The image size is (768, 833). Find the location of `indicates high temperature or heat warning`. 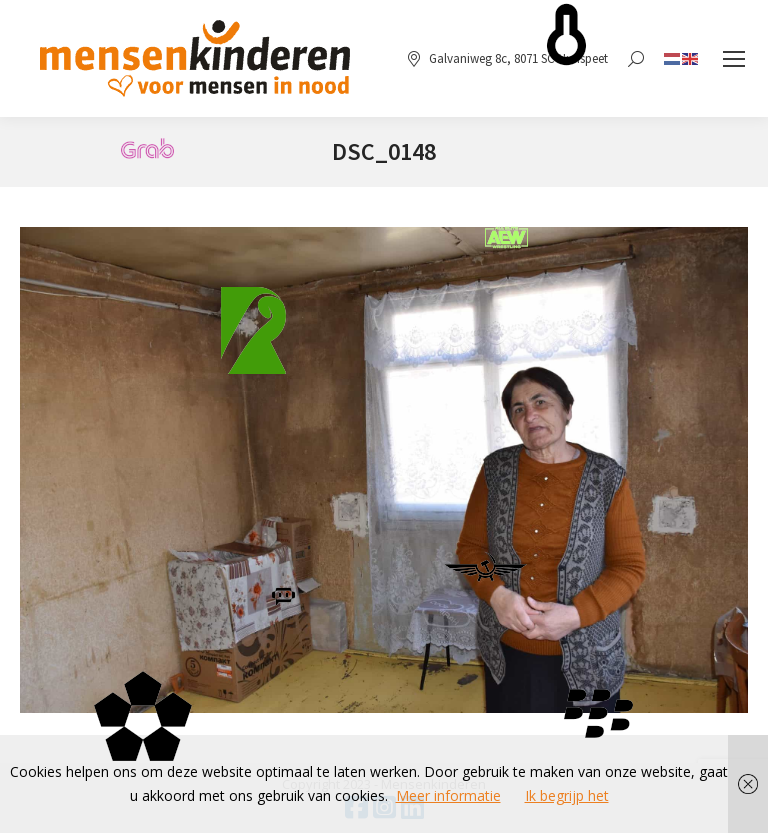

indicates high temperature or heat warning is located at coordinates (566, 34).